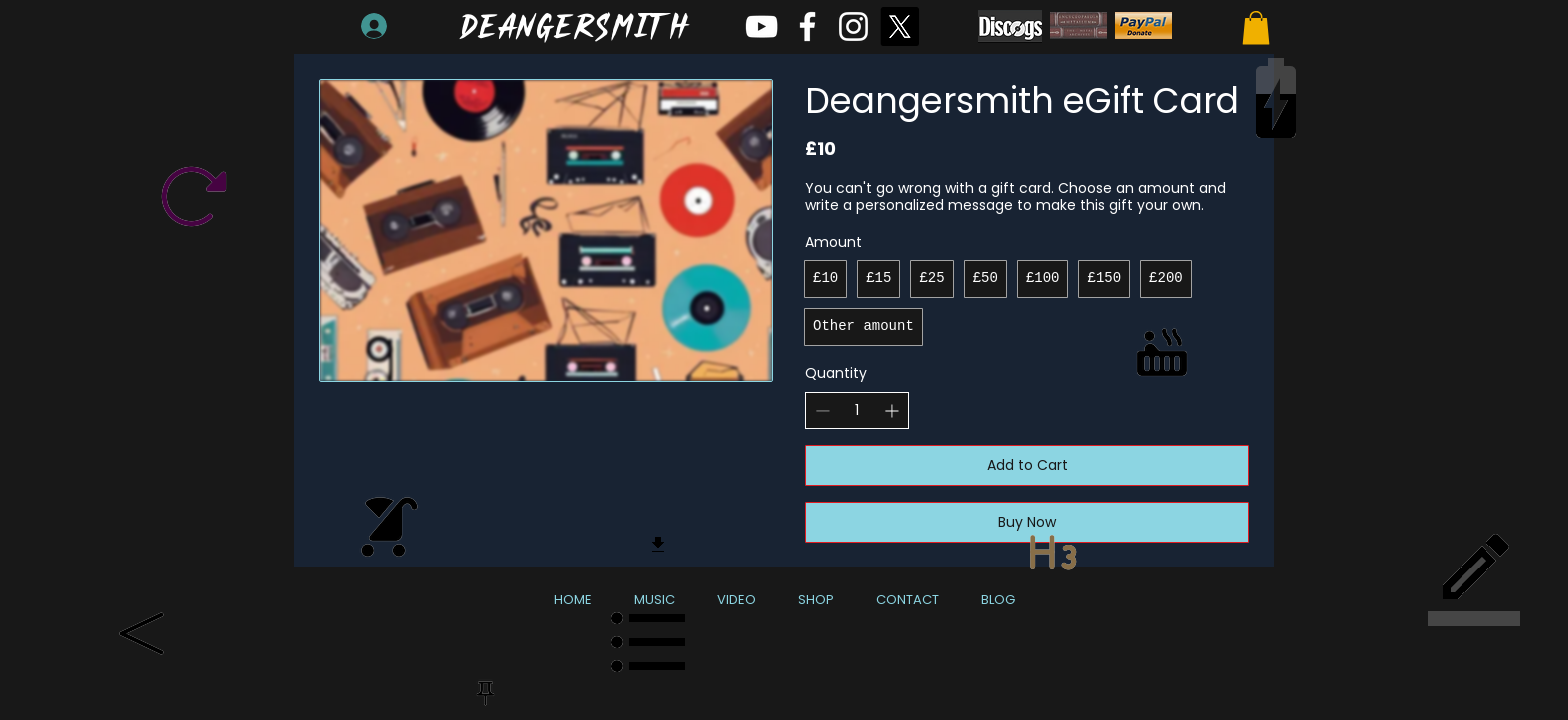  What do you see at coordinates (1474, 580) in the screenshot?
I see `edit or change border color` at bounding box center [1474, 580].